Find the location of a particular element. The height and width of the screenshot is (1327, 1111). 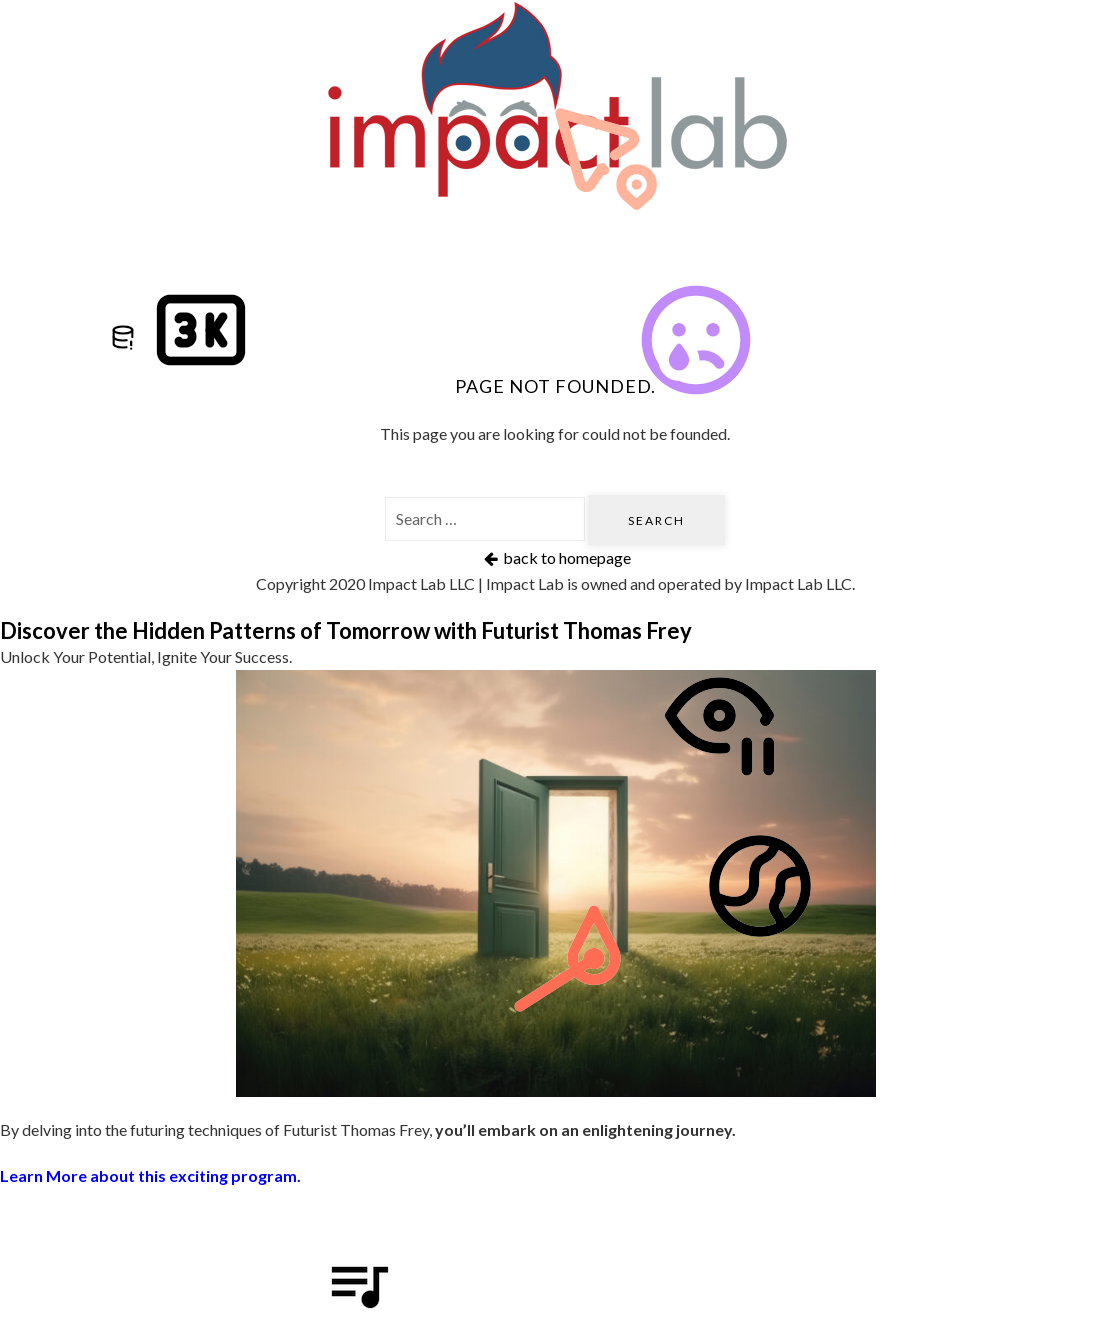

pin cursor location on map is located at coordinates (601, 154).